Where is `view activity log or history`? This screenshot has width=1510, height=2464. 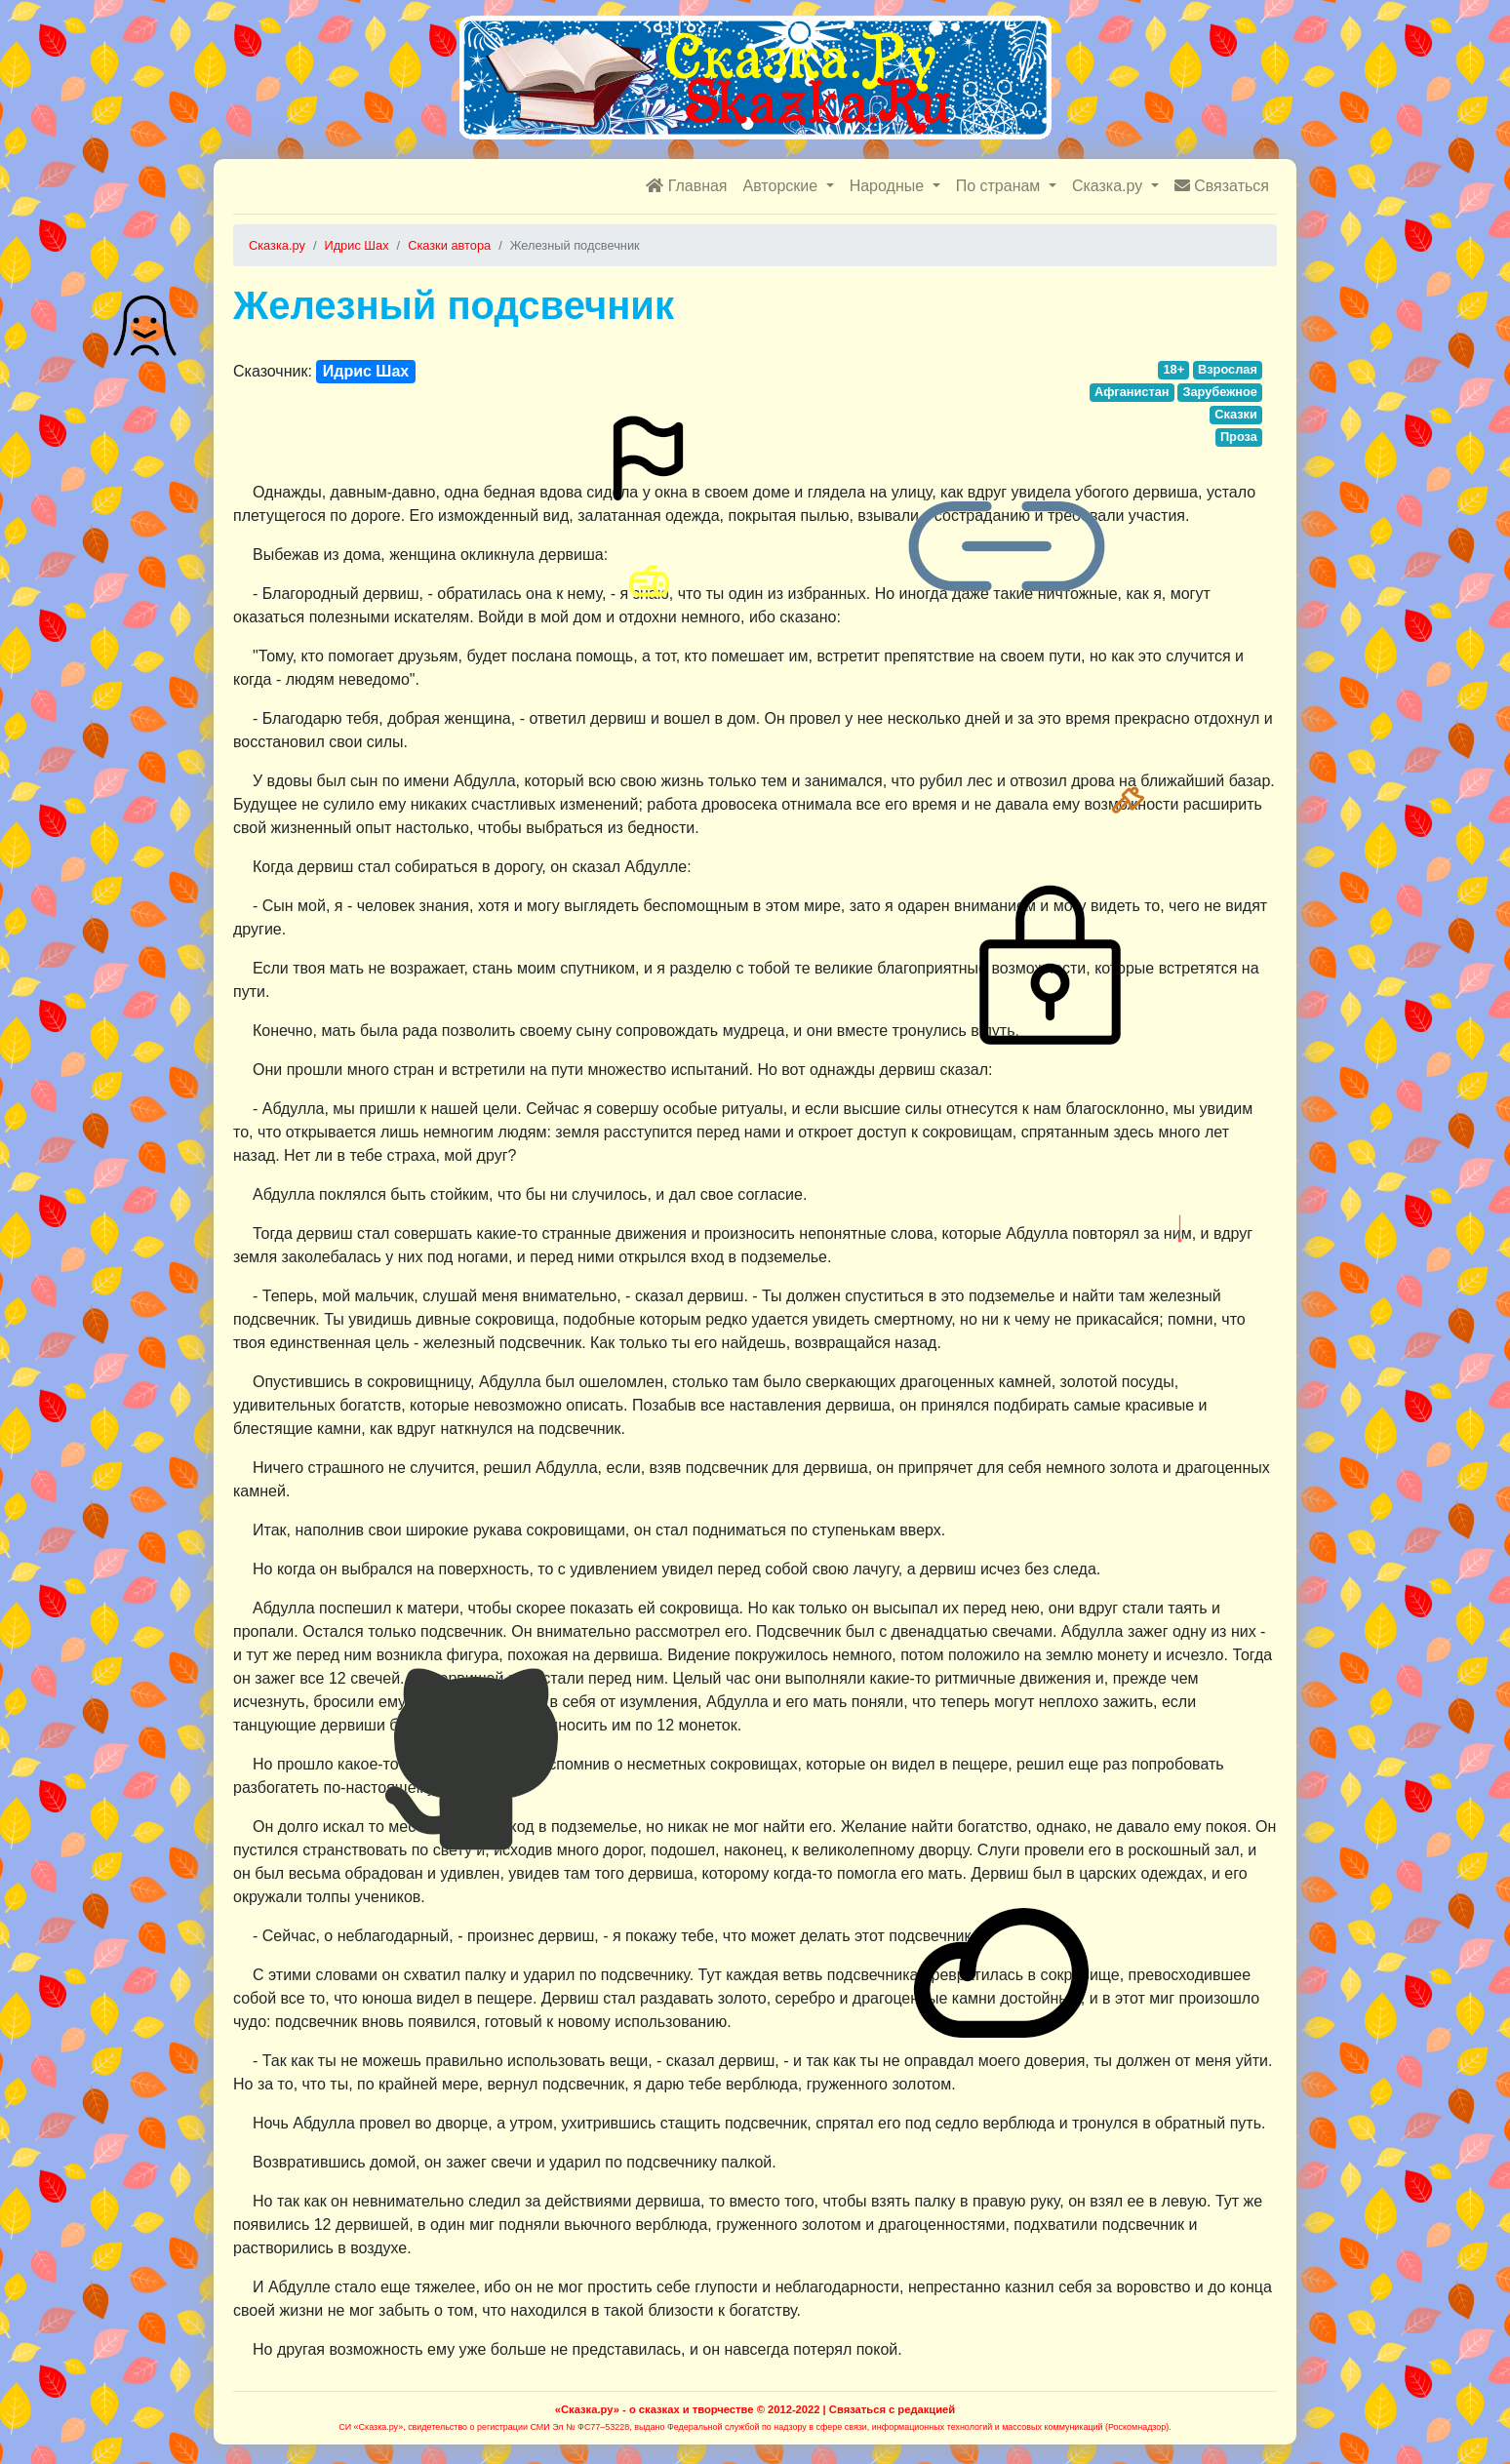 view activity log or history is located at coordinates (649, 582).